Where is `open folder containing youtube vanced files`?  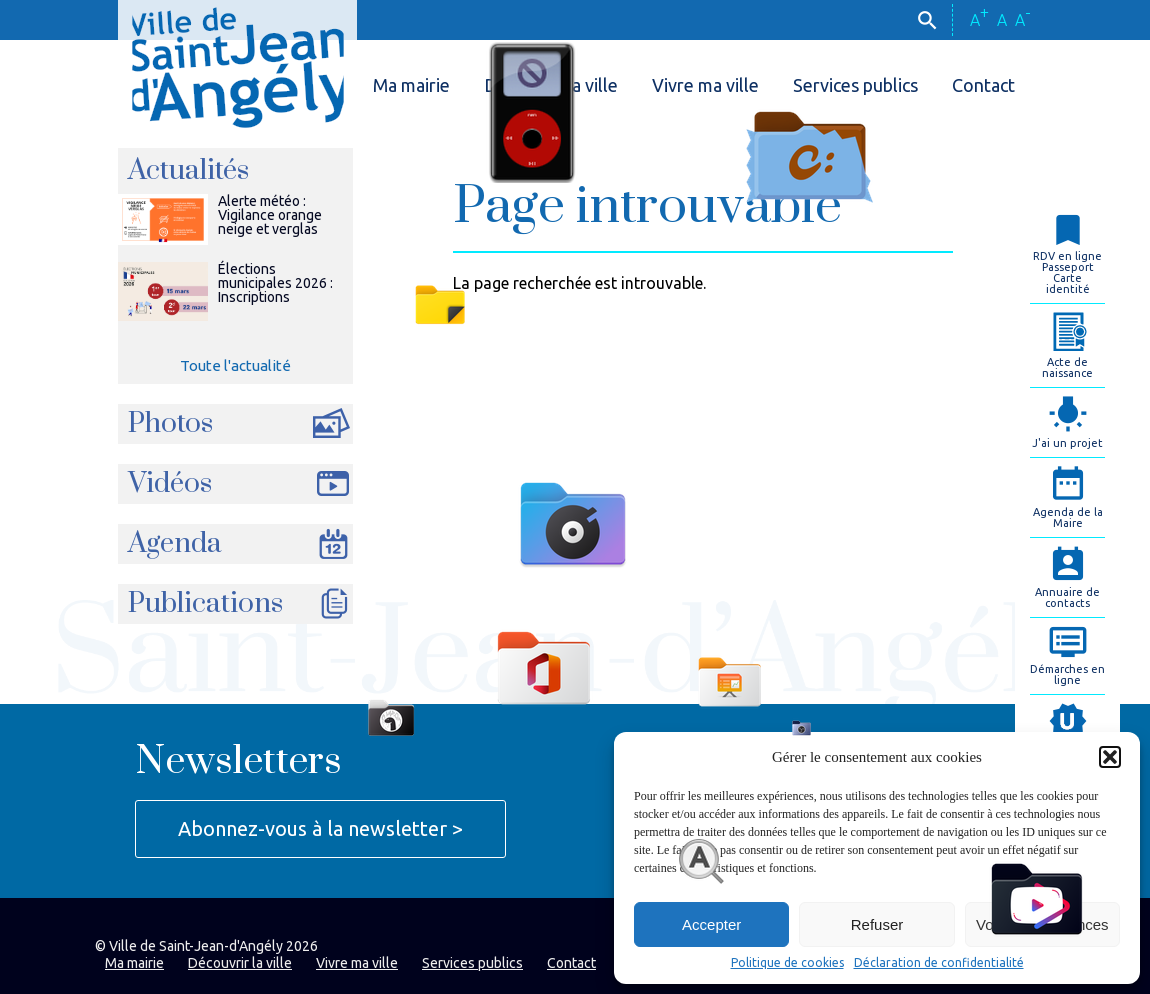
open folder containing youtube vanced files is located at coordinates (1036, 901).